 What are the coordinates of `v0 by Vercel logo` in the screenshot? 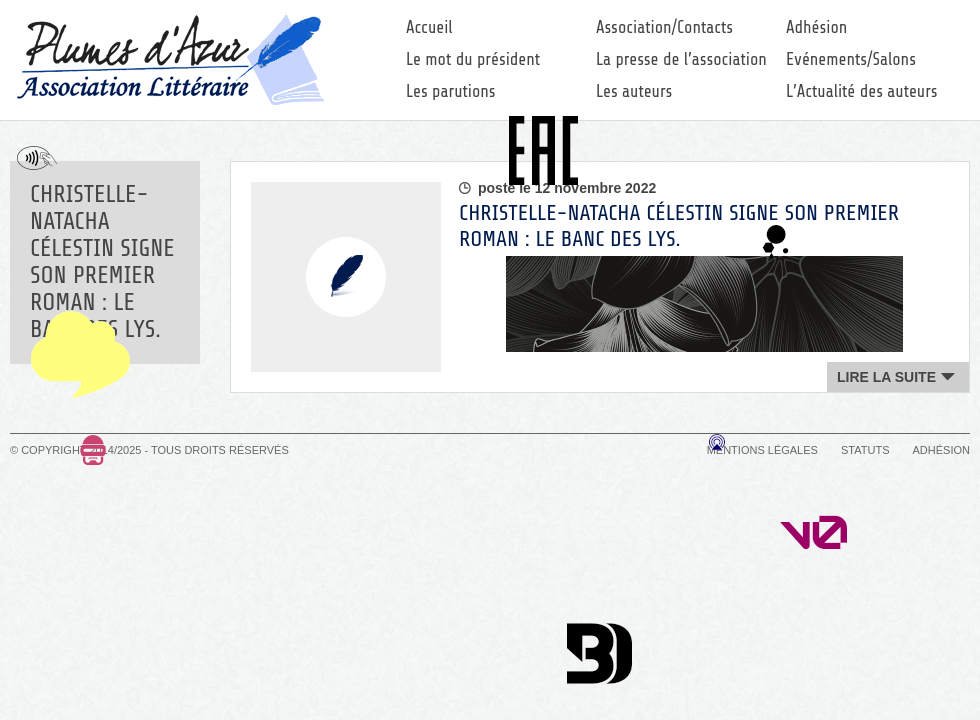 It's located at (813, 532).